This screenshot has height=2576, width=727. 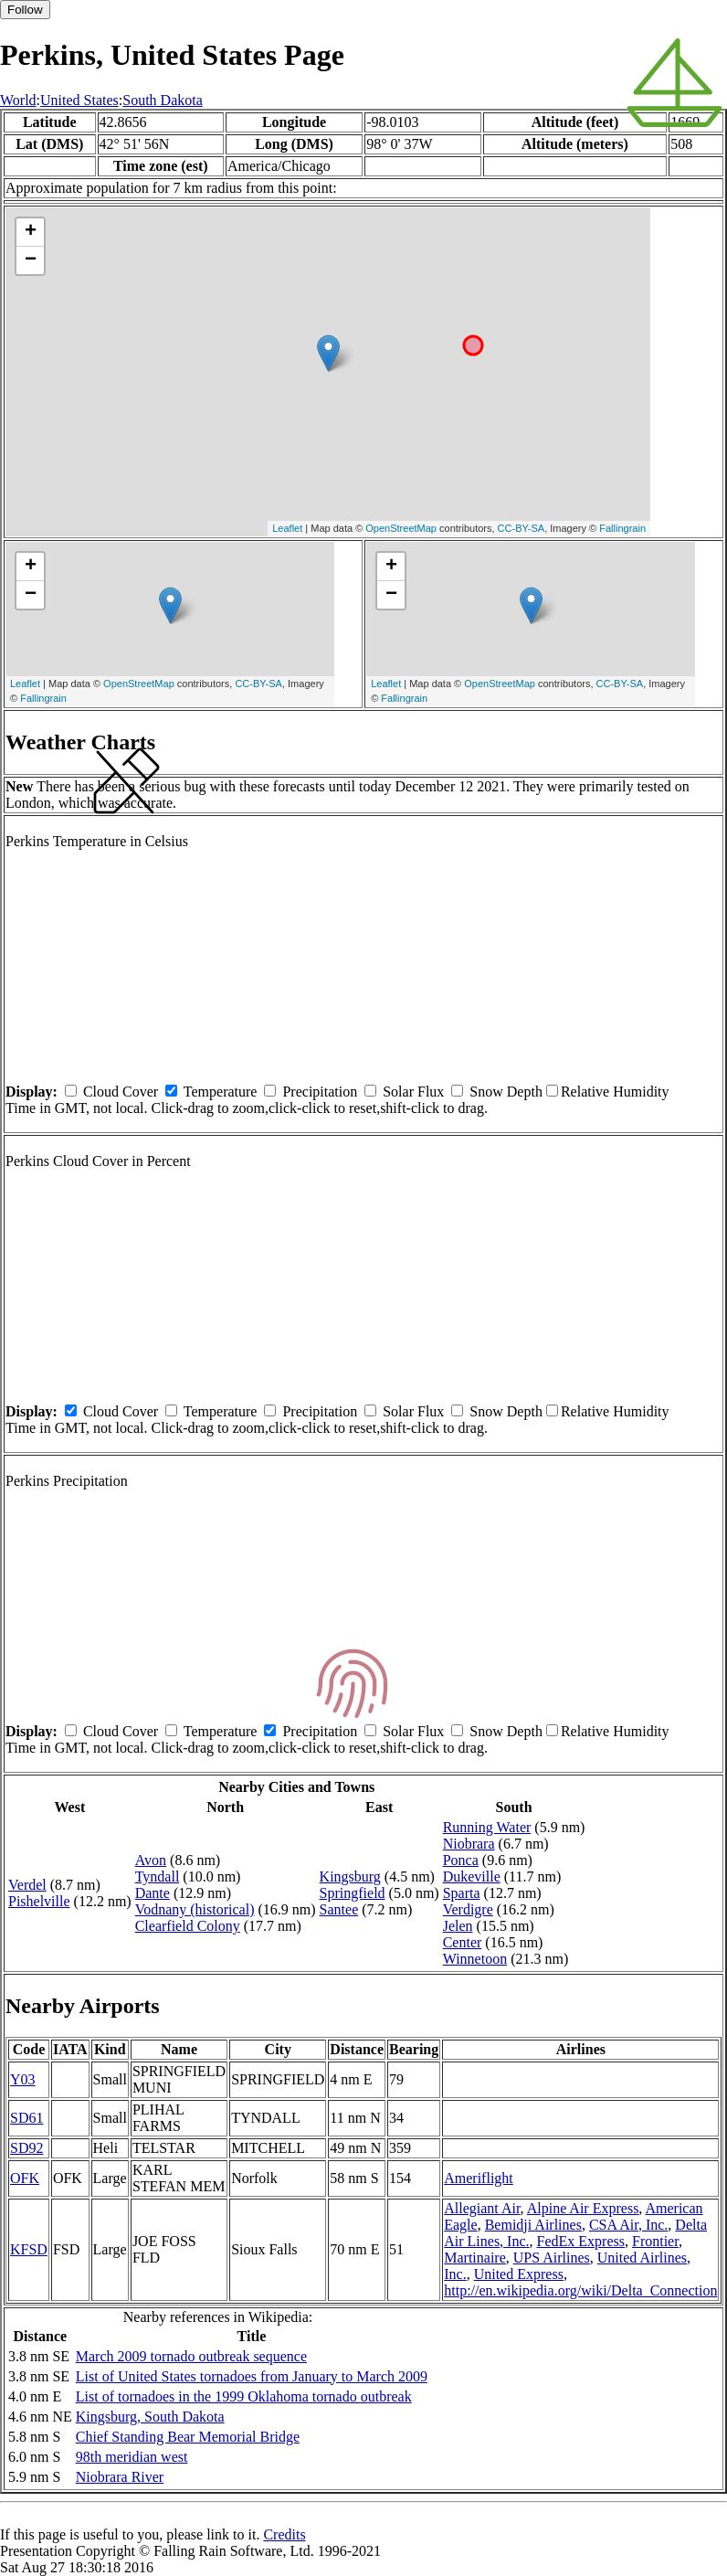 What do you see at coordinates (353, 1683) in the screenshot?
I see `authenticate with biometric fingerprint` at bounding box center [353, 1683].